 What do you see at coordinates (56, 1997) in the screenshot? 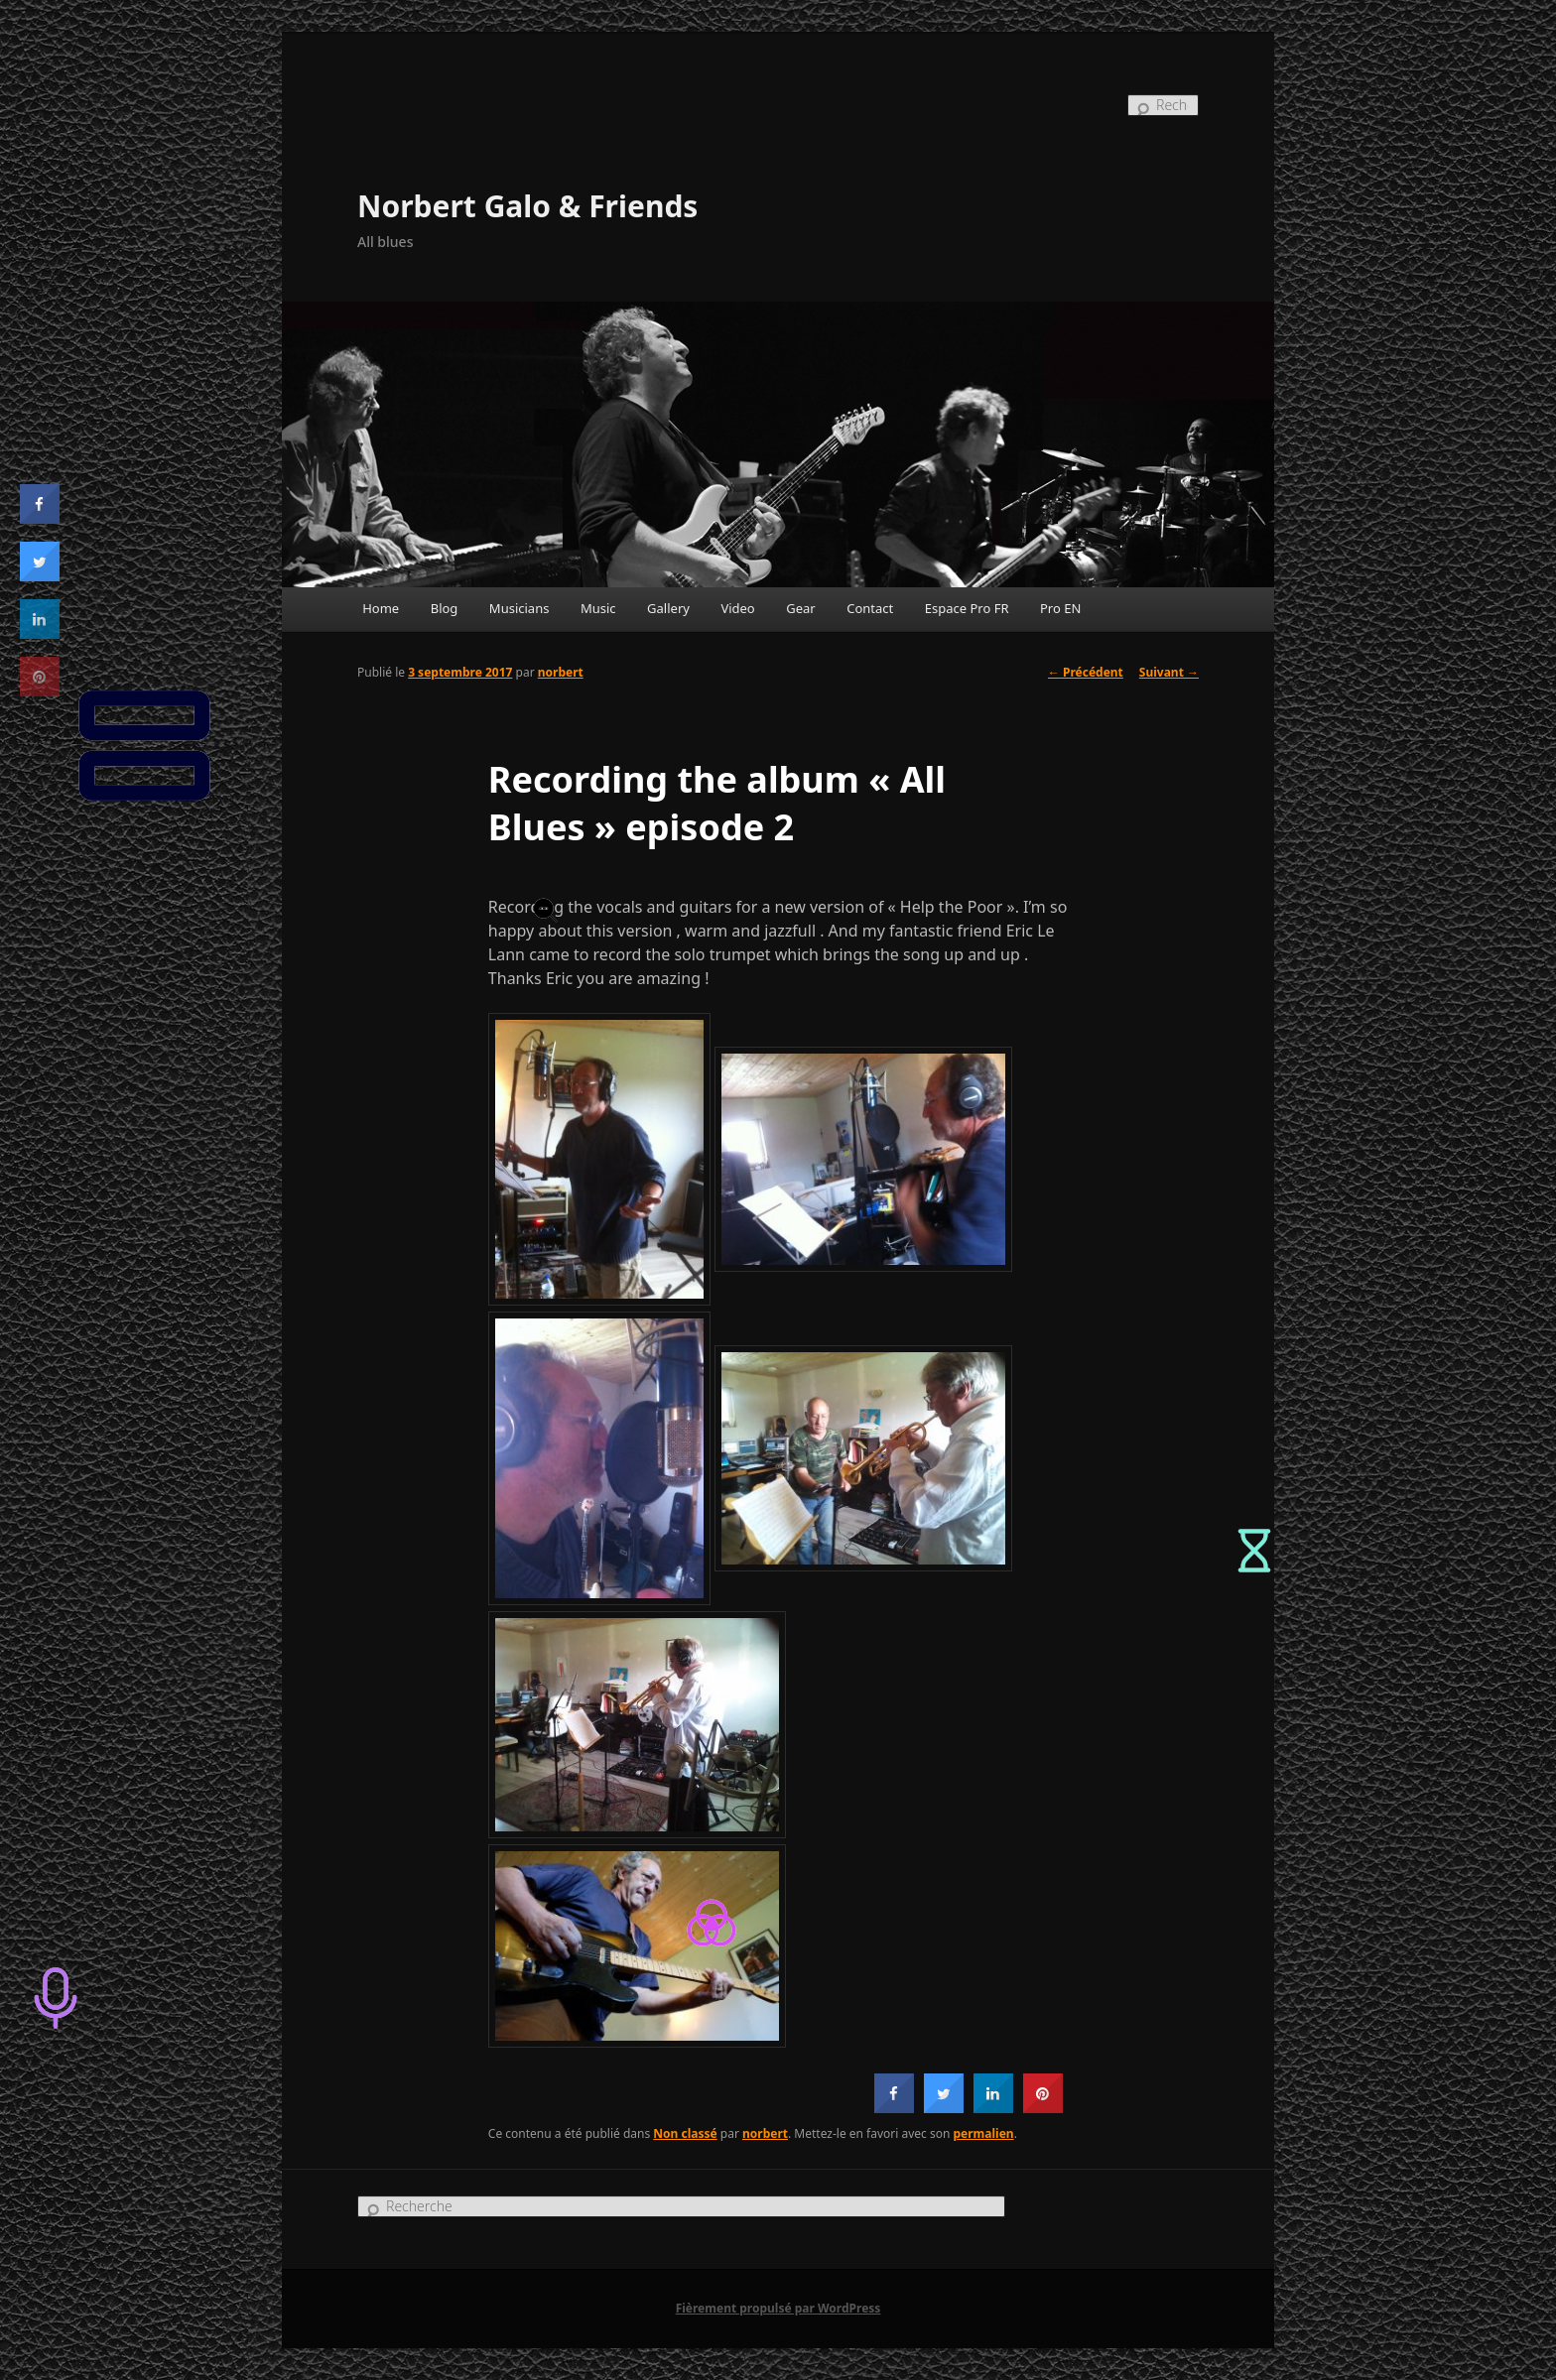
I see `tap to start voice recording` at bounding box center [56, 1997].